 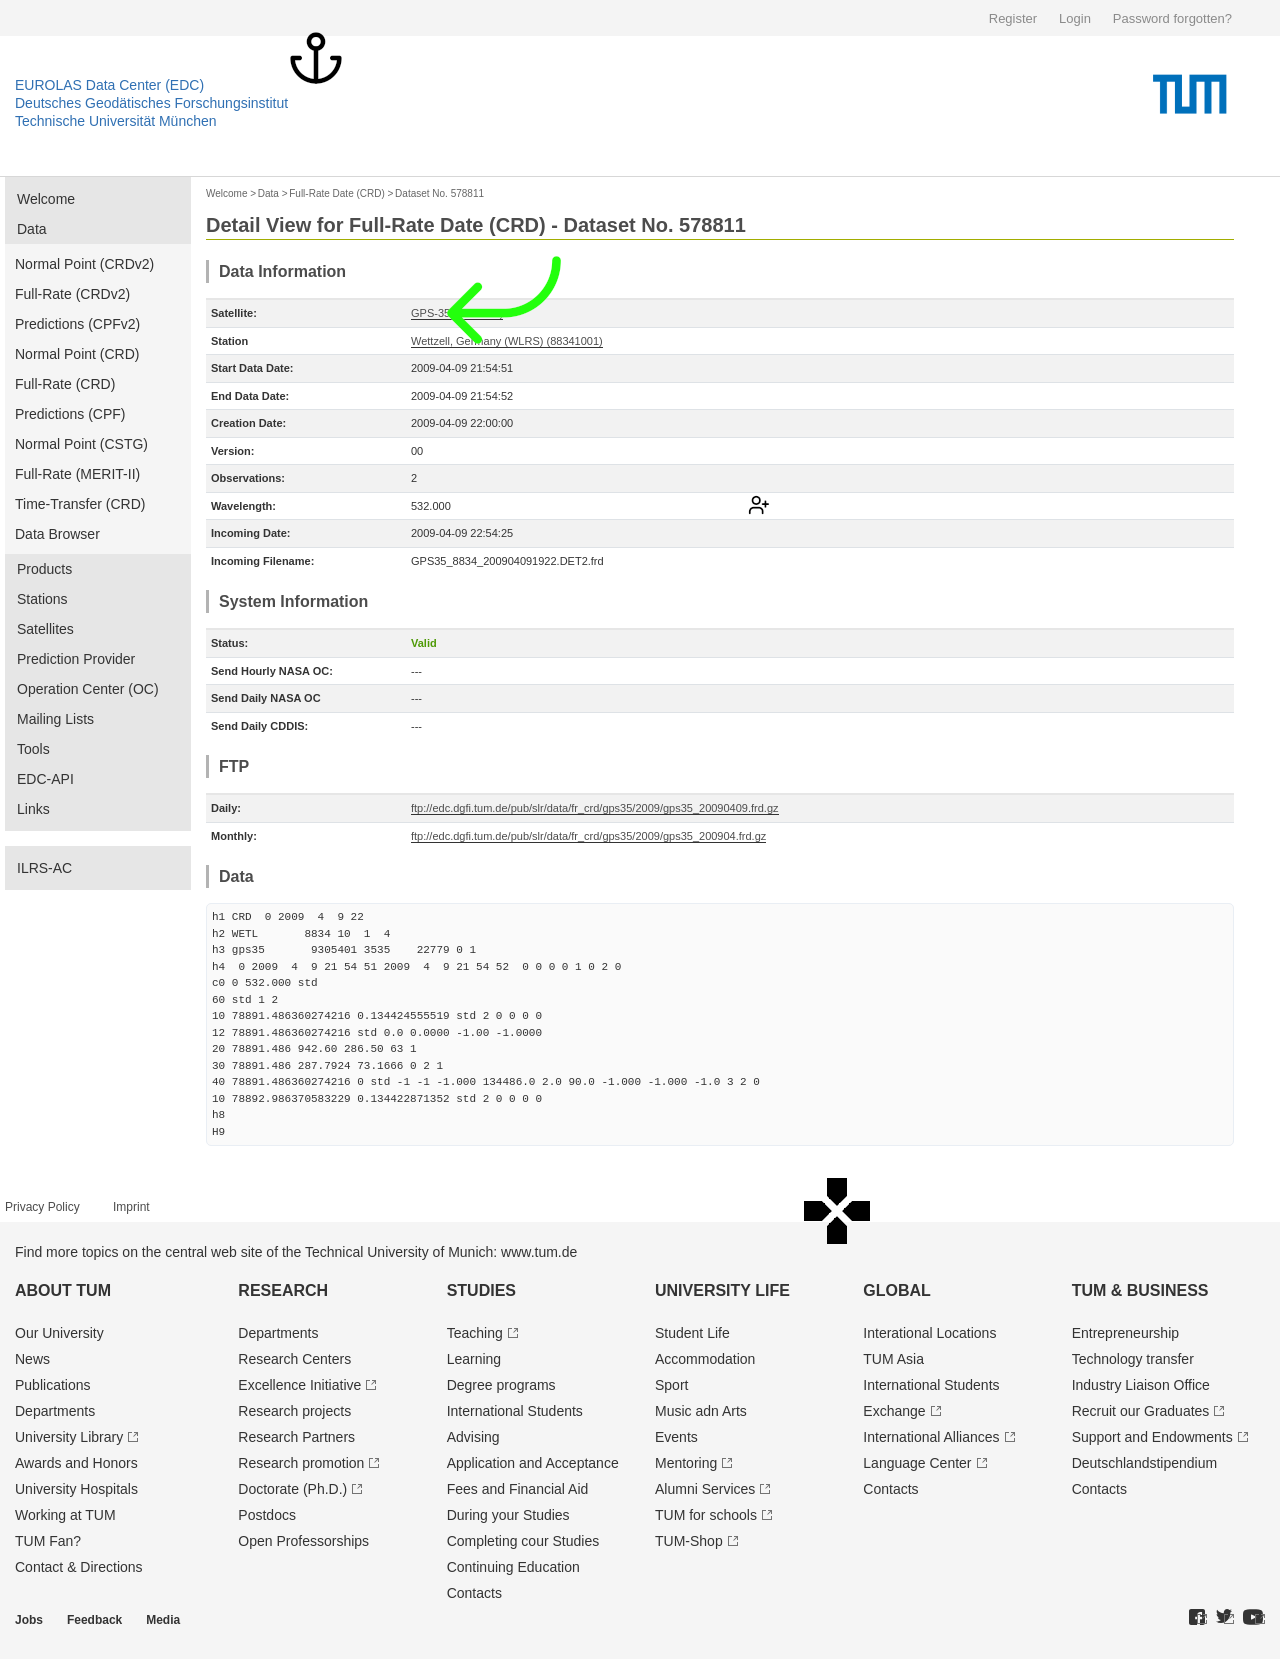 What do you see at coordinates (837, 1211) in the screenshot?
I see `access gaming features or game mode` at bounding box center [837, 1211].